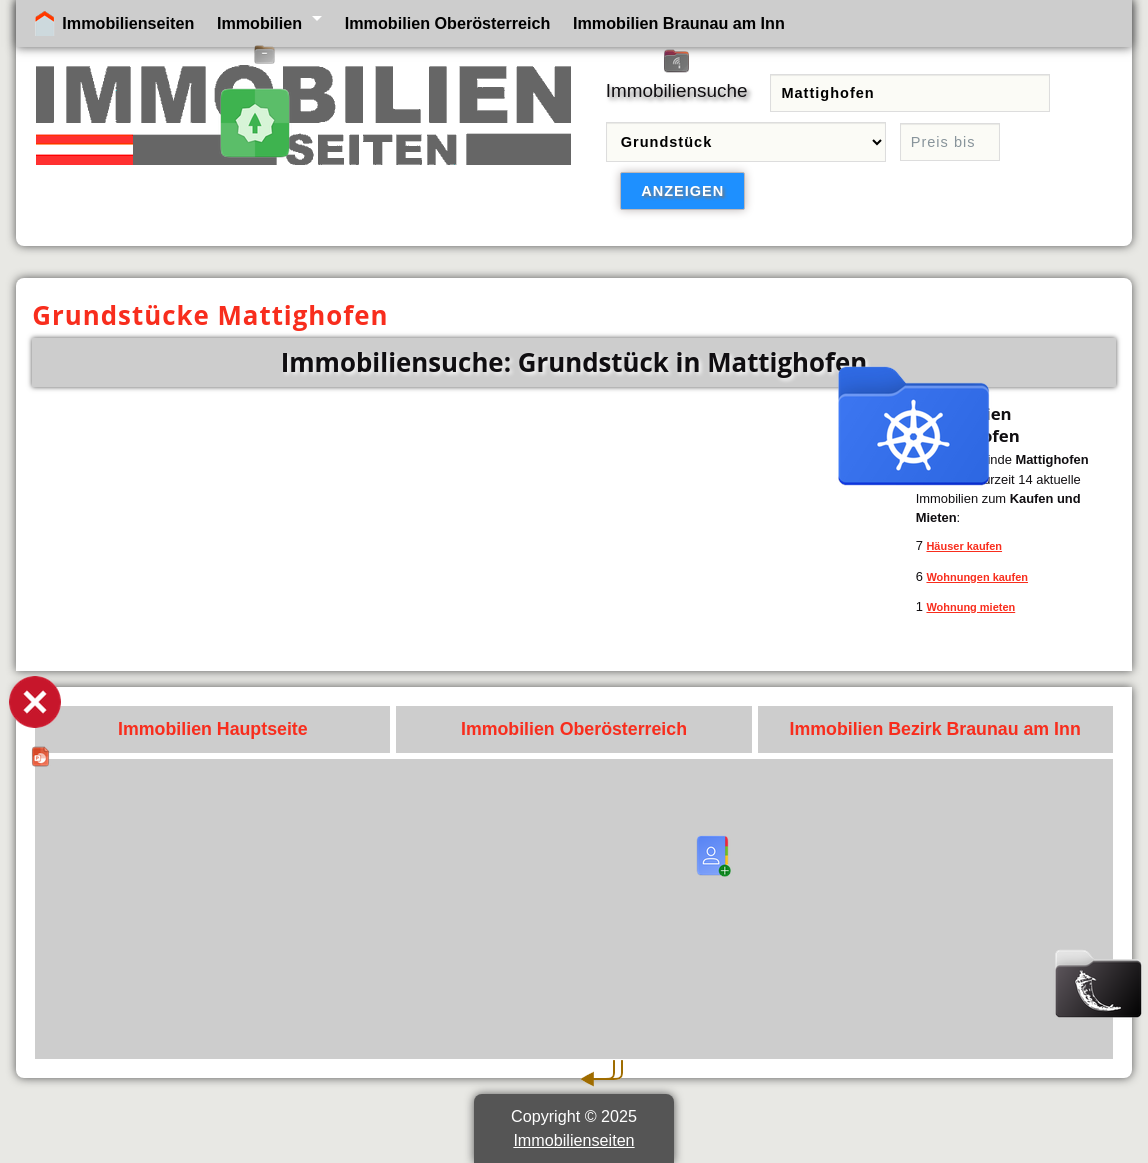 This screenshot has width=1148, height=1163. Describe the element at coordinates (35, 702) in the screenshot. I see `cancel the current calculation` at that location.